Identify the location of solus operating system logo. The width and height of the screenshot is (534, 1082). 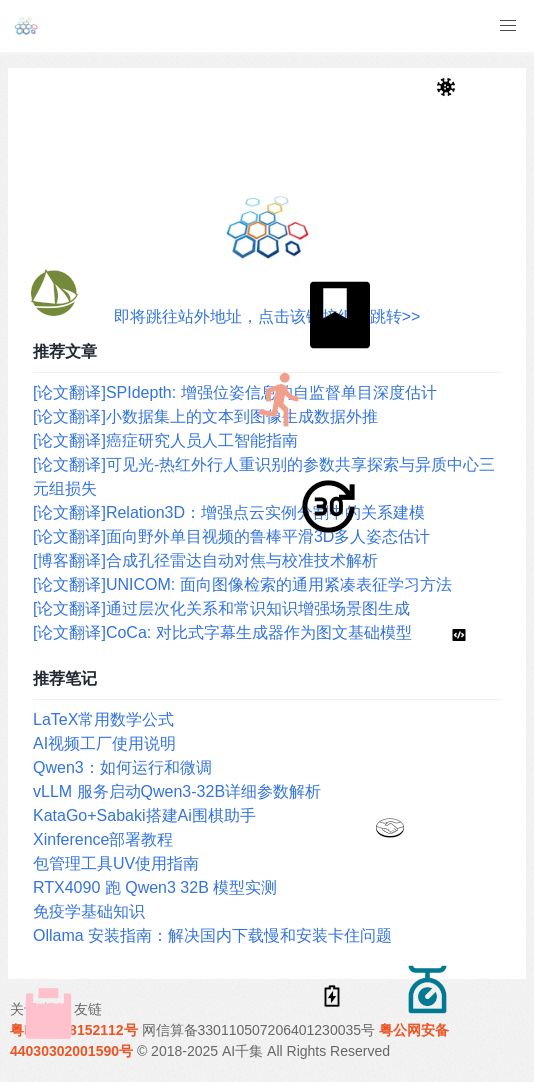
(54, 292).